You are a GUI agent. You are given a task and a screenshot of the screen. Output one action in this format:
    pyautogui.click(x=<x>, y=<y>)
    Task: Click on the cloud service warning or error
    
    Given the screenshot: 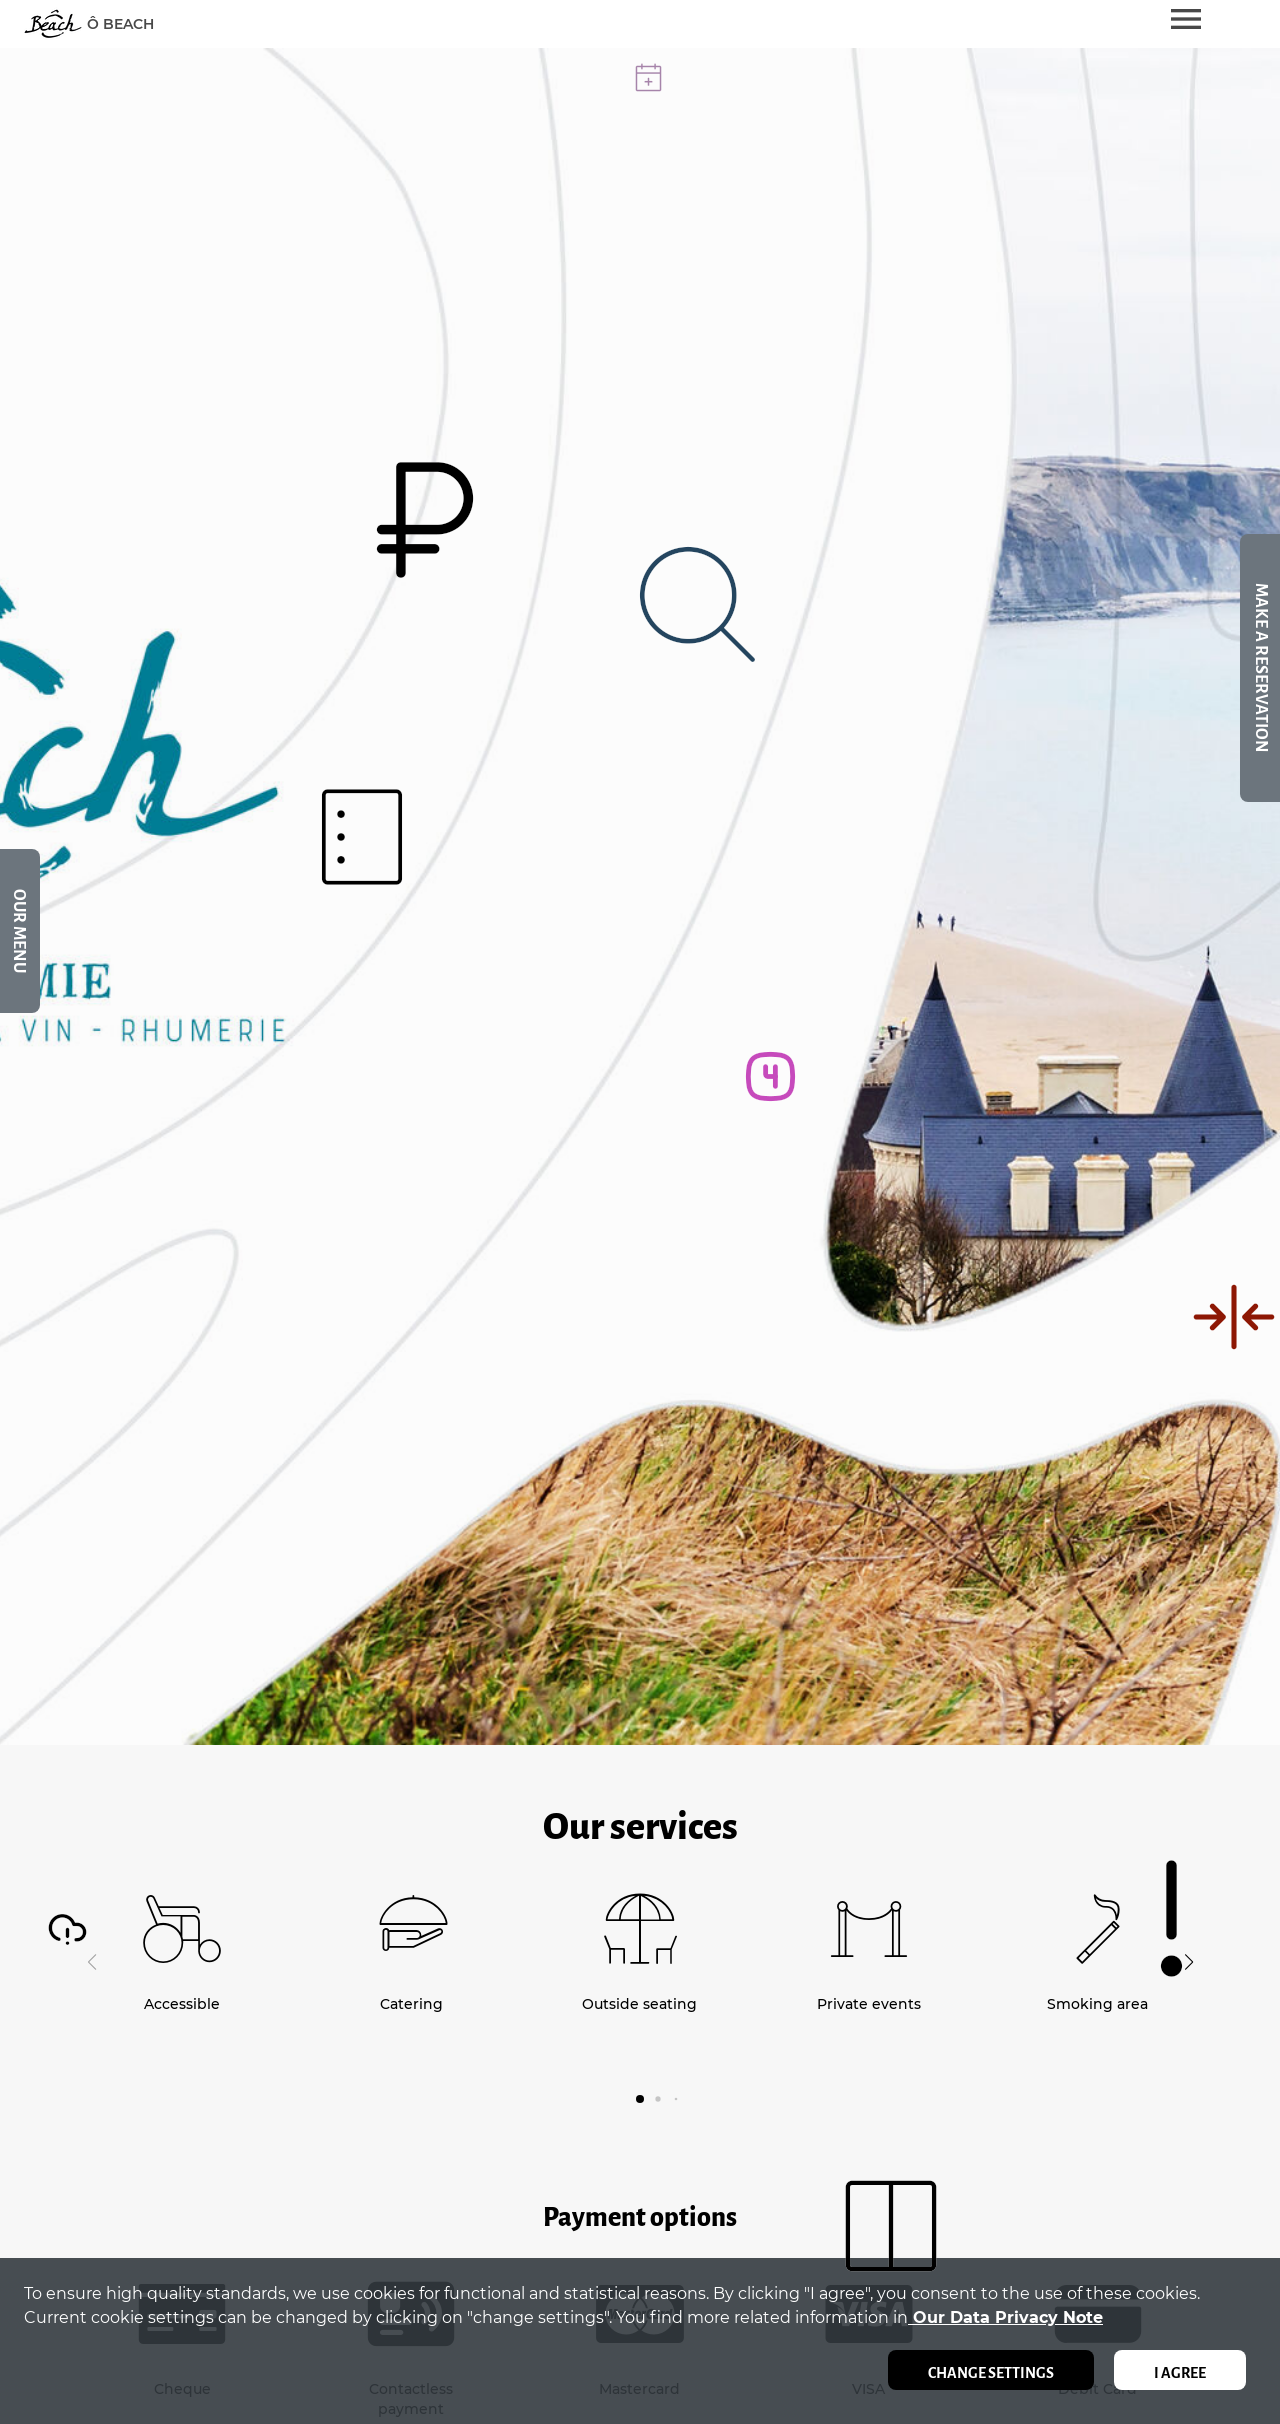 What is the action you would take?
    pyautogui.click(x=67, y=1929)
    